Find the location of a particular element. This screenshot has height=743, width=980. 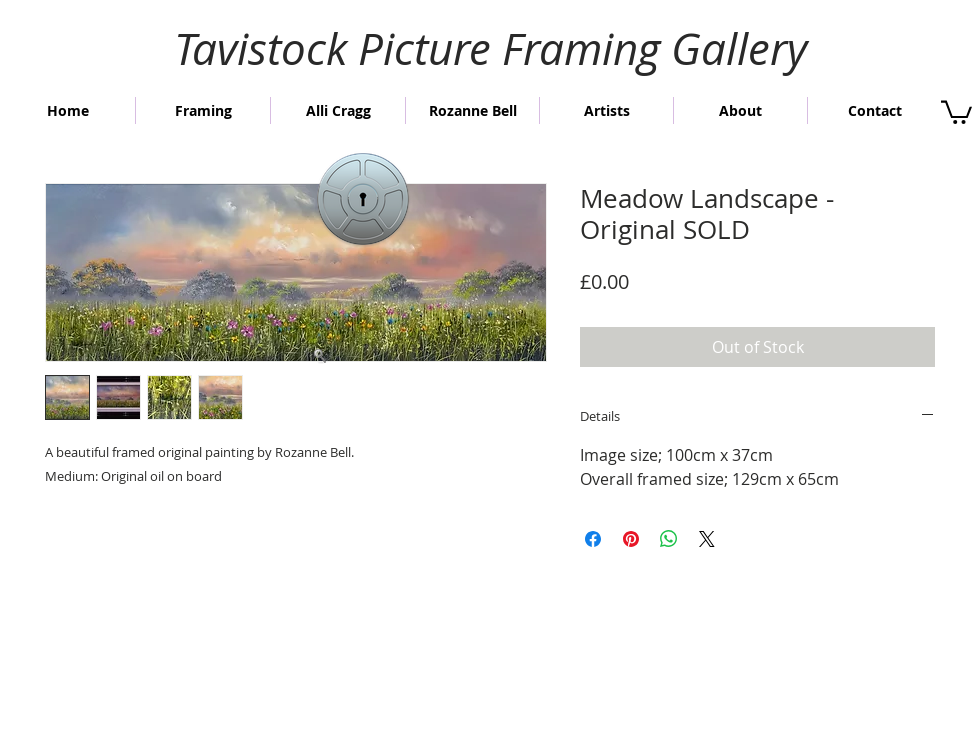

search files, apps, or settings is located at coordinates (320, 356).